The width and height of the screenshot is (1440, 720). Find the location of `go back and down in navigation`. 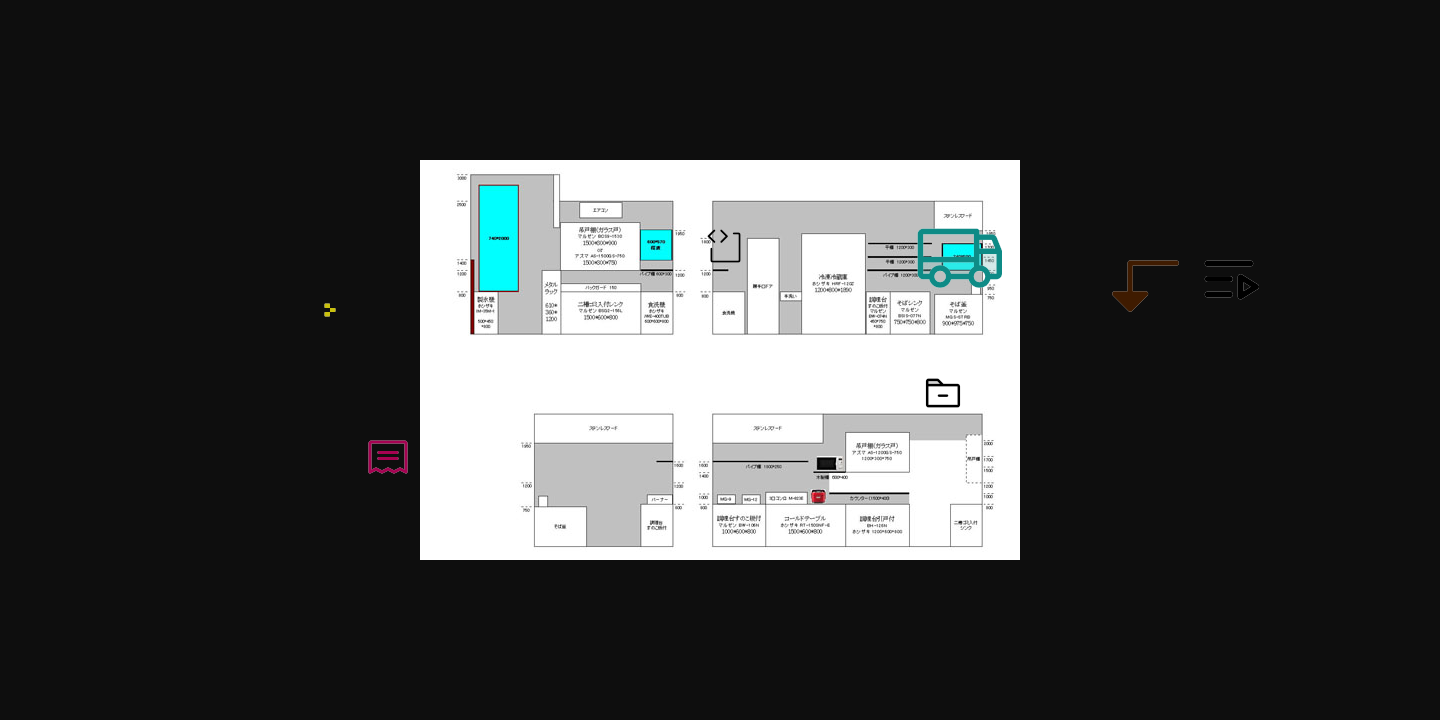

go back and down in navigation is located at coordinates (1143, 281).